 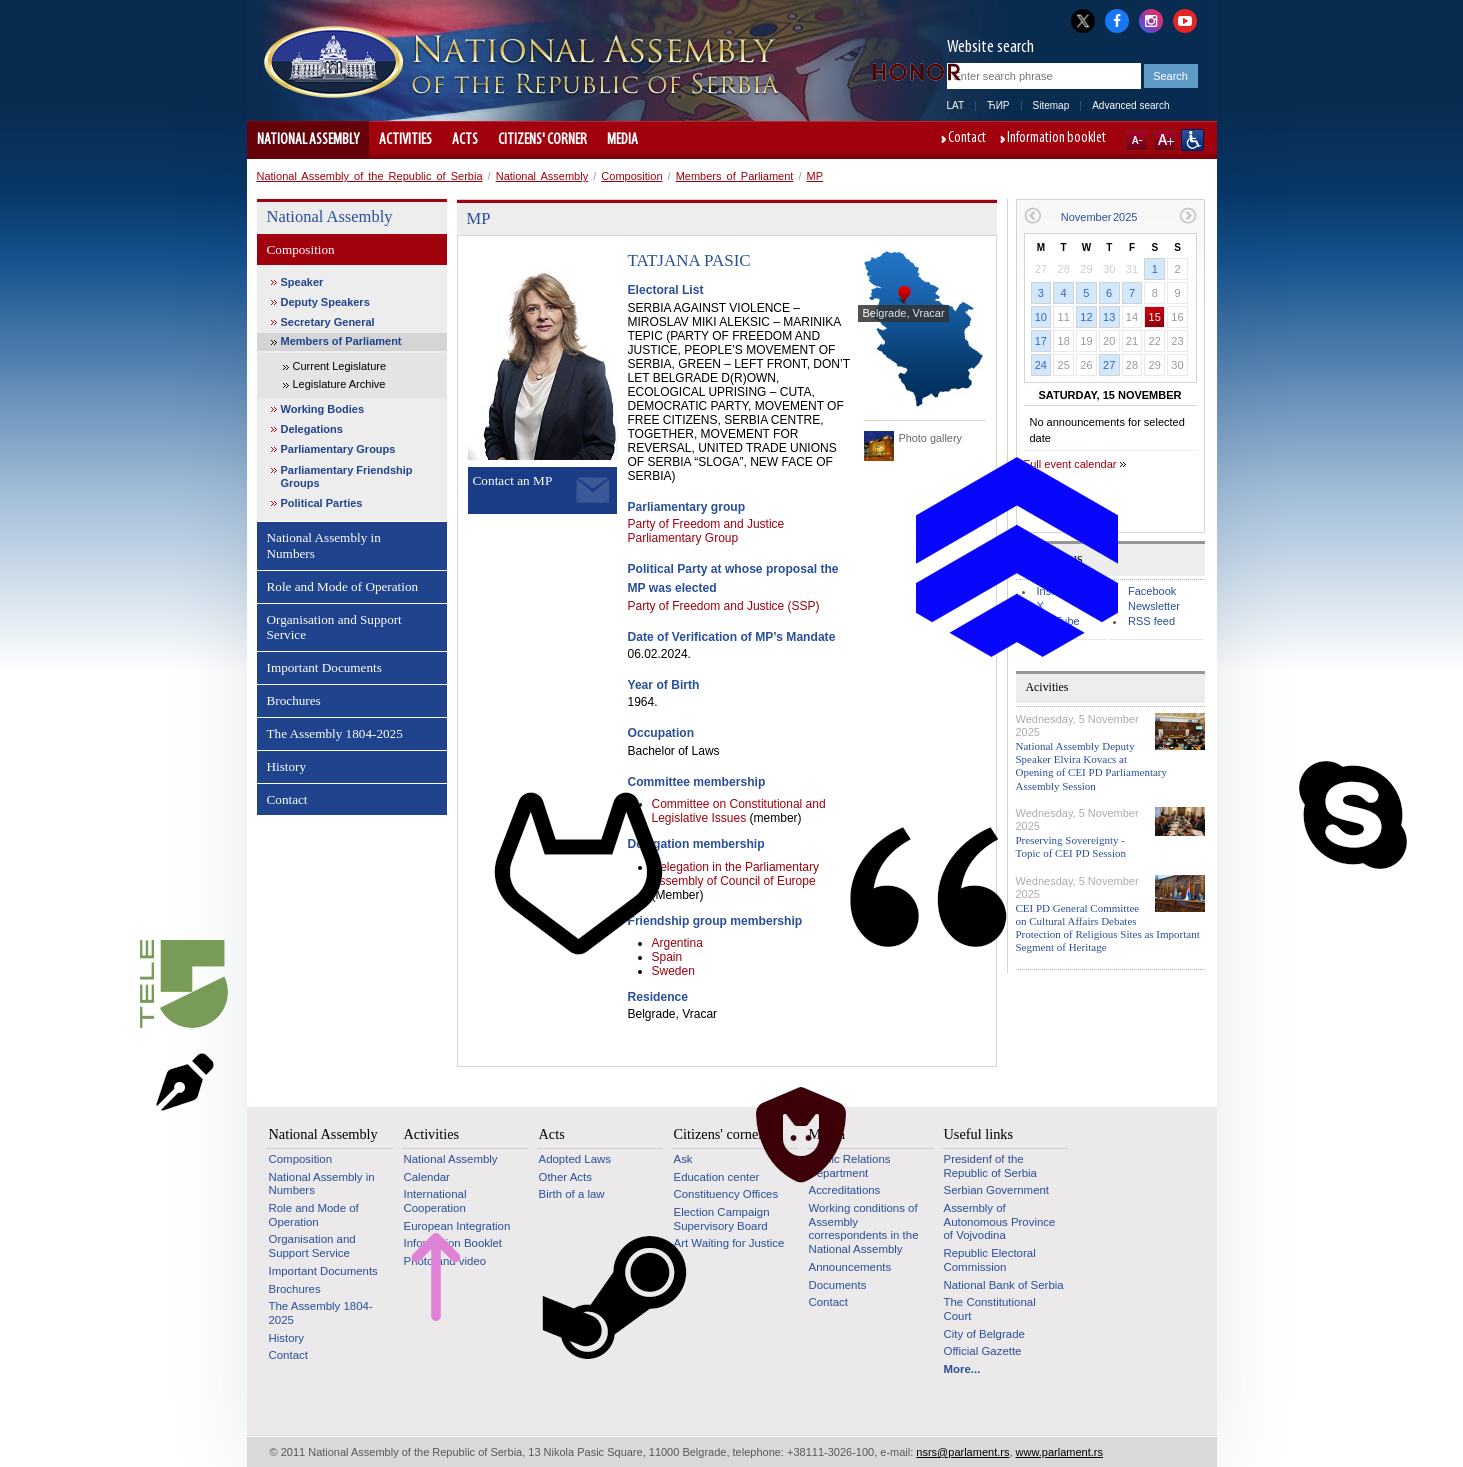 I want to click on honor brand logo, so click(x=917, y=72).